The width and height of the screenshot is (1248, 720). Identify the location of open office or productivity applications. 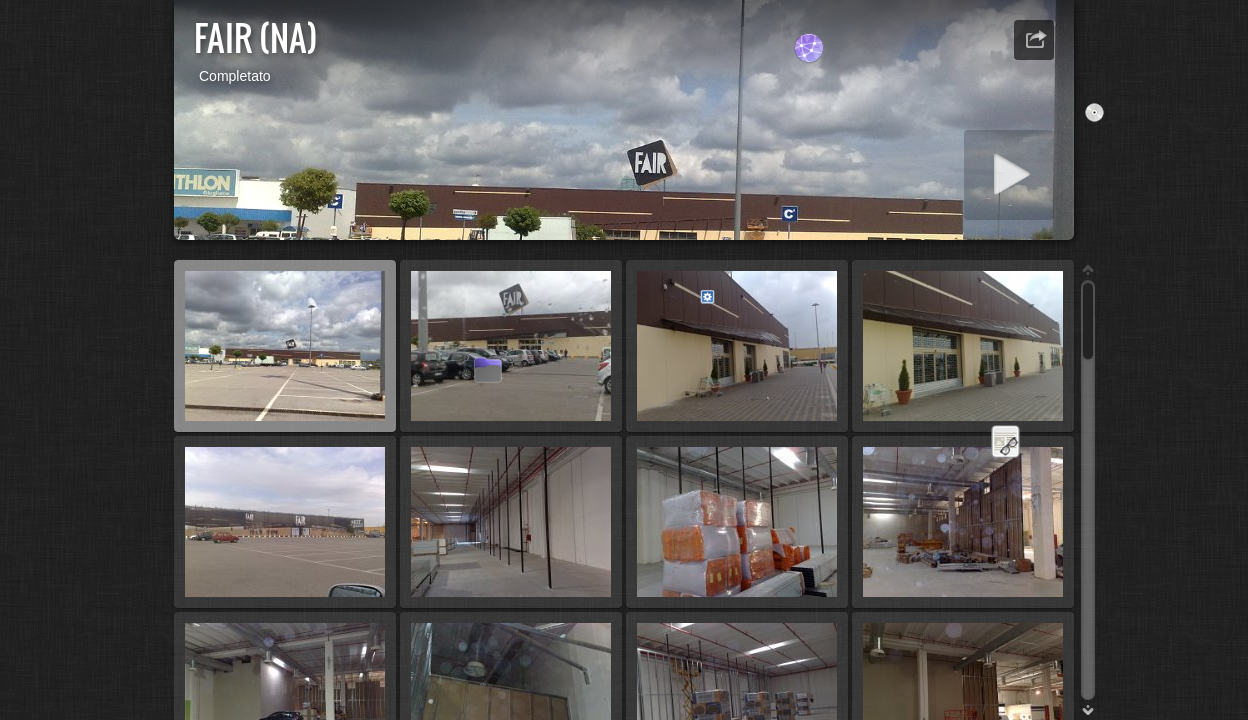
(1005, 441).